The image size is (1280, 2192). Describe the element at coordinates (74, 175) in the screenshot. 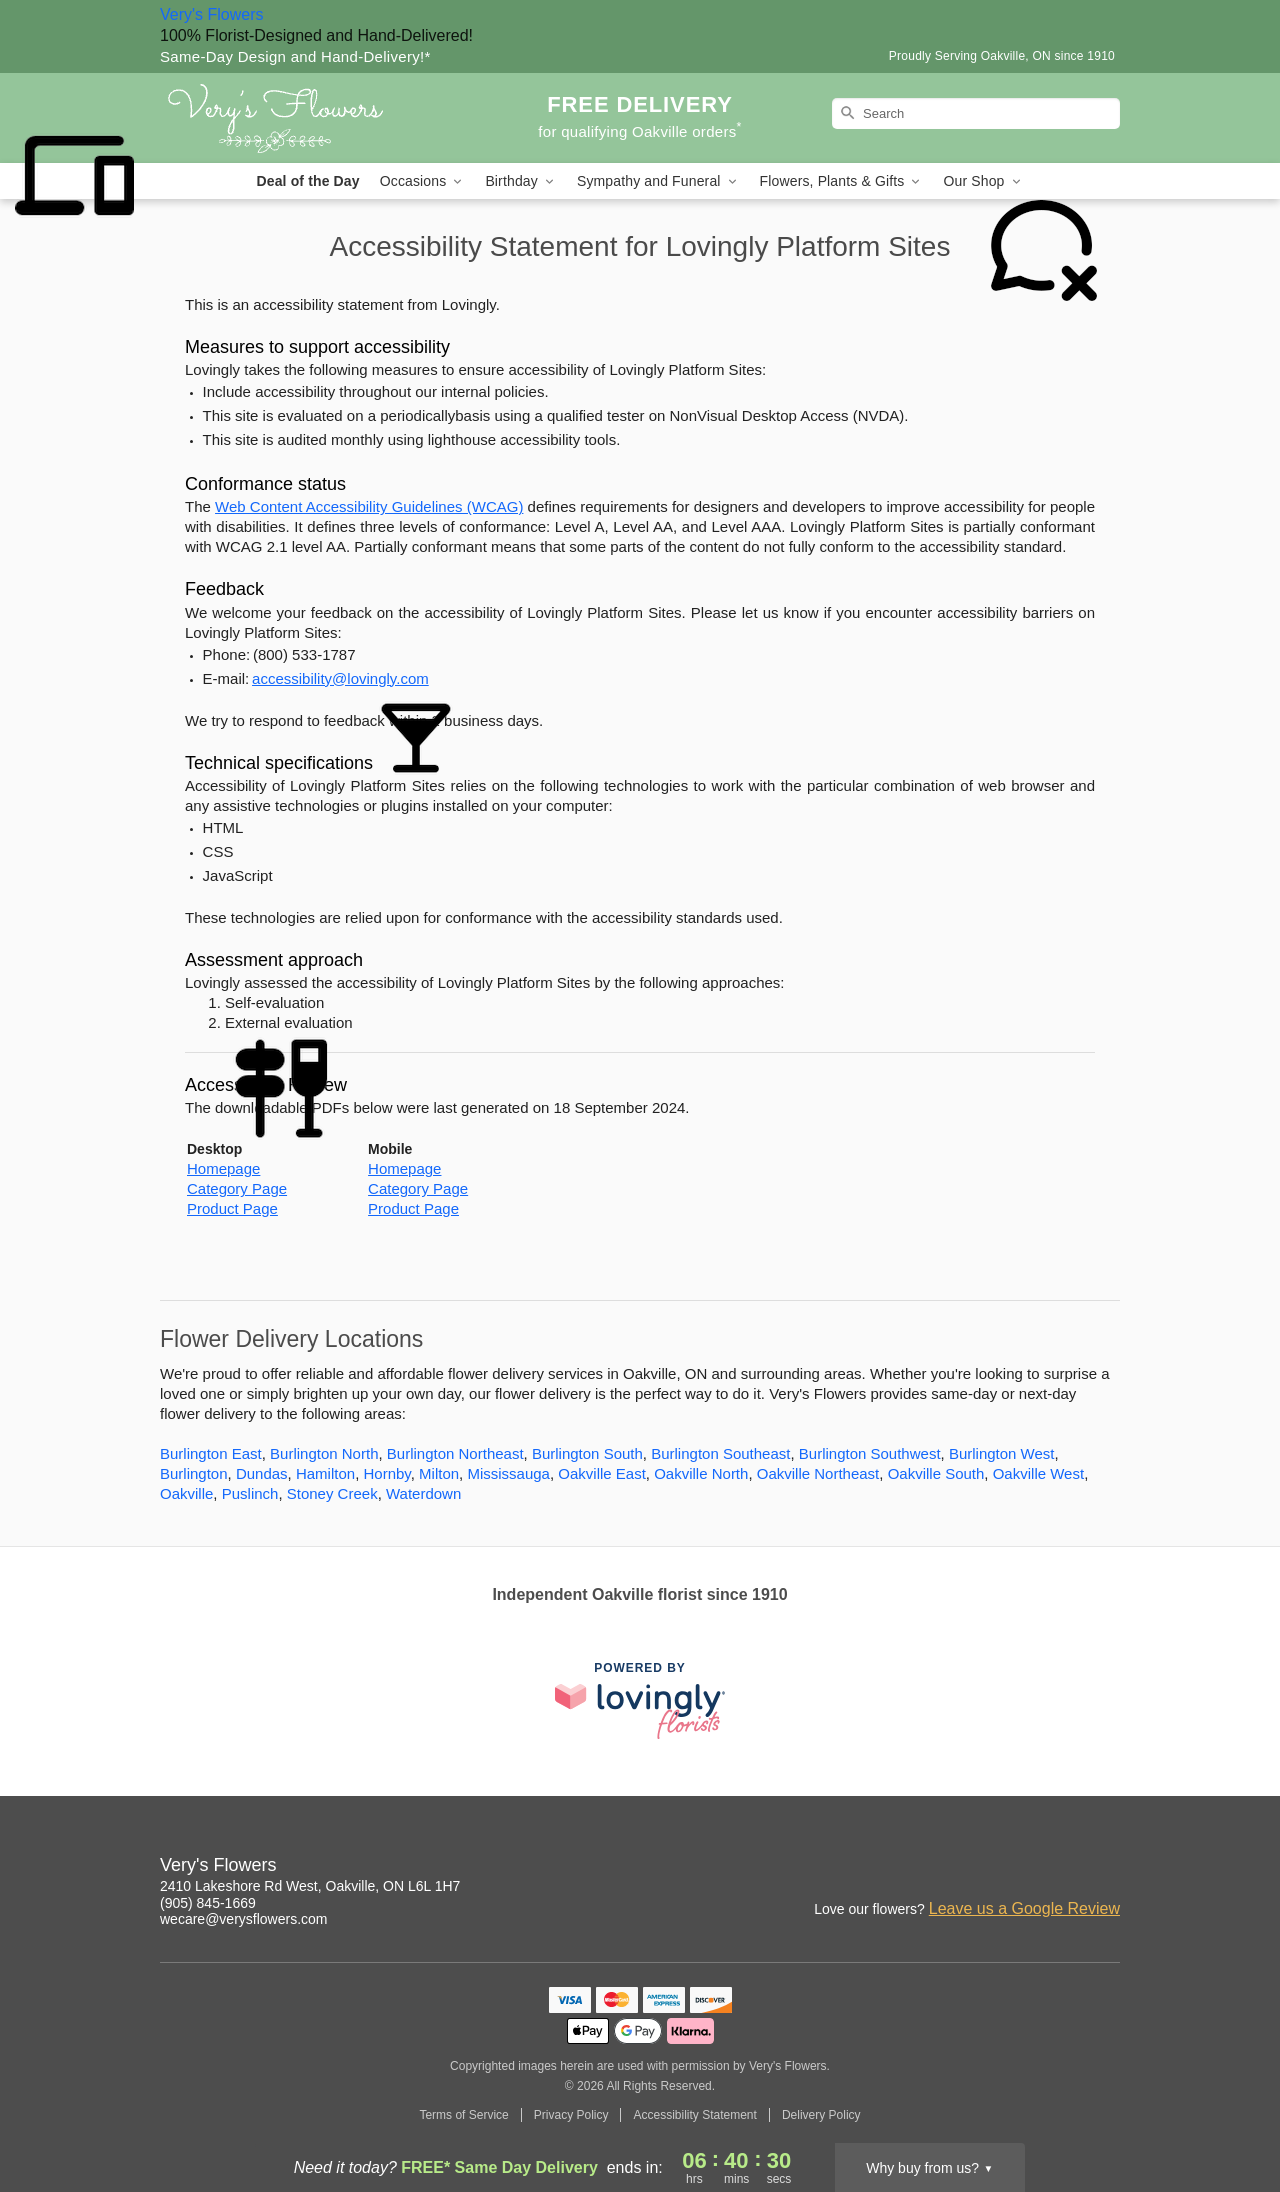

I see `connect your phone to another device` at that location.